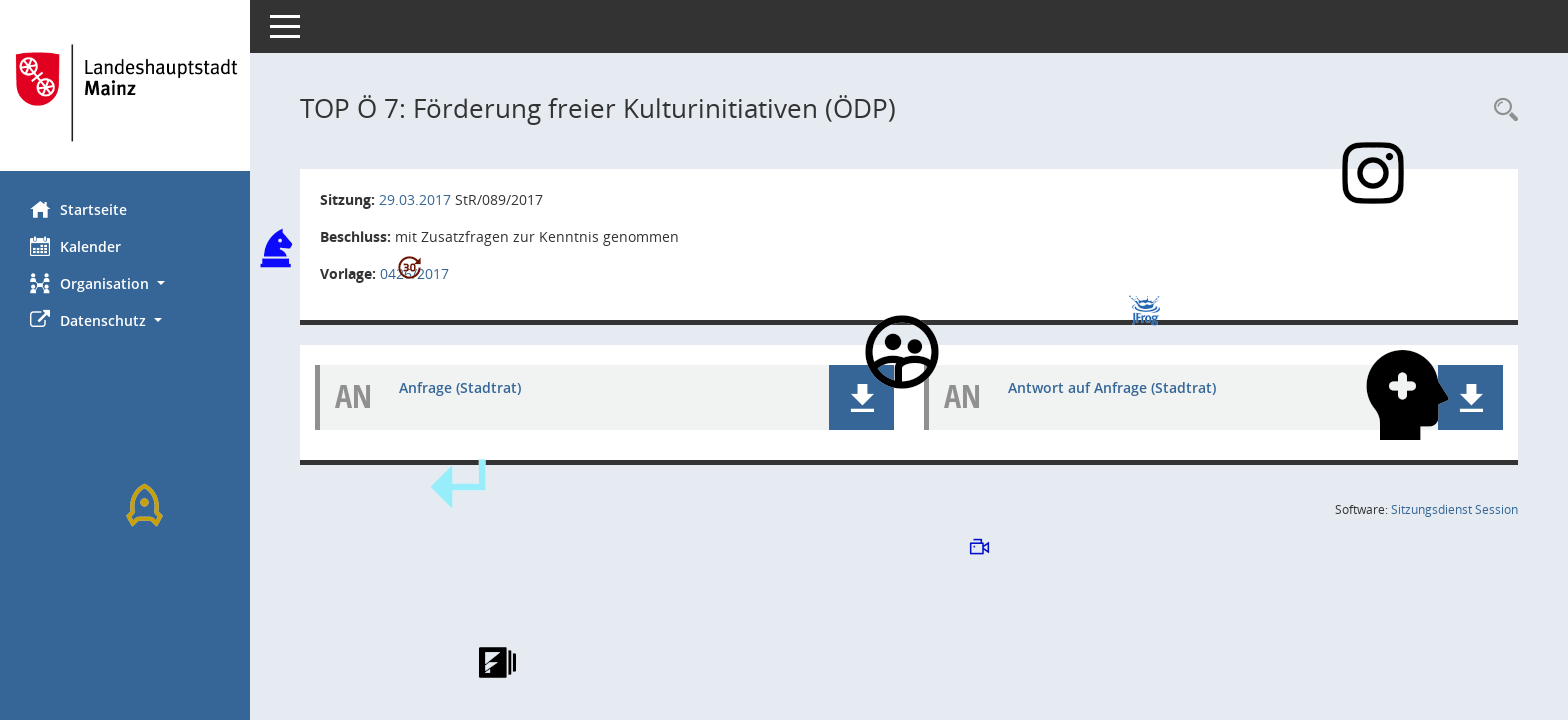  What do you see at coordinates (1407, 395) in the screenshot?
I see `access mental health resources` at bounding box center [1407, 395].